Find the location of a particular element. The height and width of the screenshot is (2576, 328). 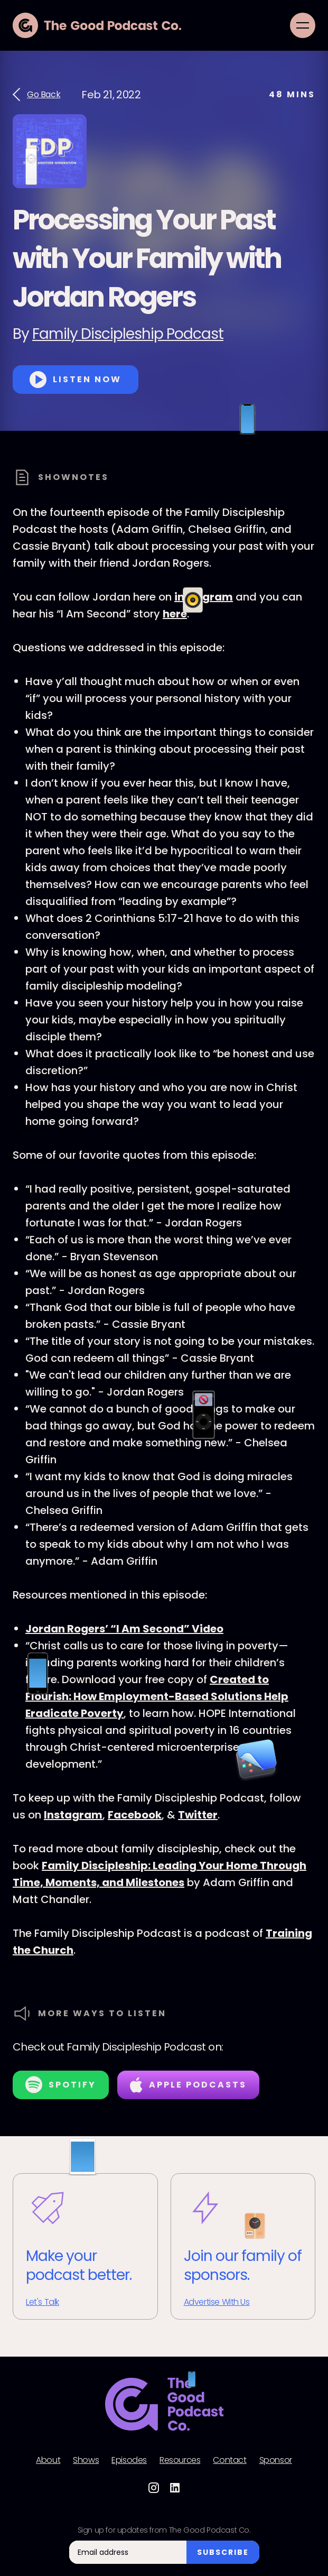

indicates an unavailable or disconnected iPod device is located at coordinates (203, 1415).